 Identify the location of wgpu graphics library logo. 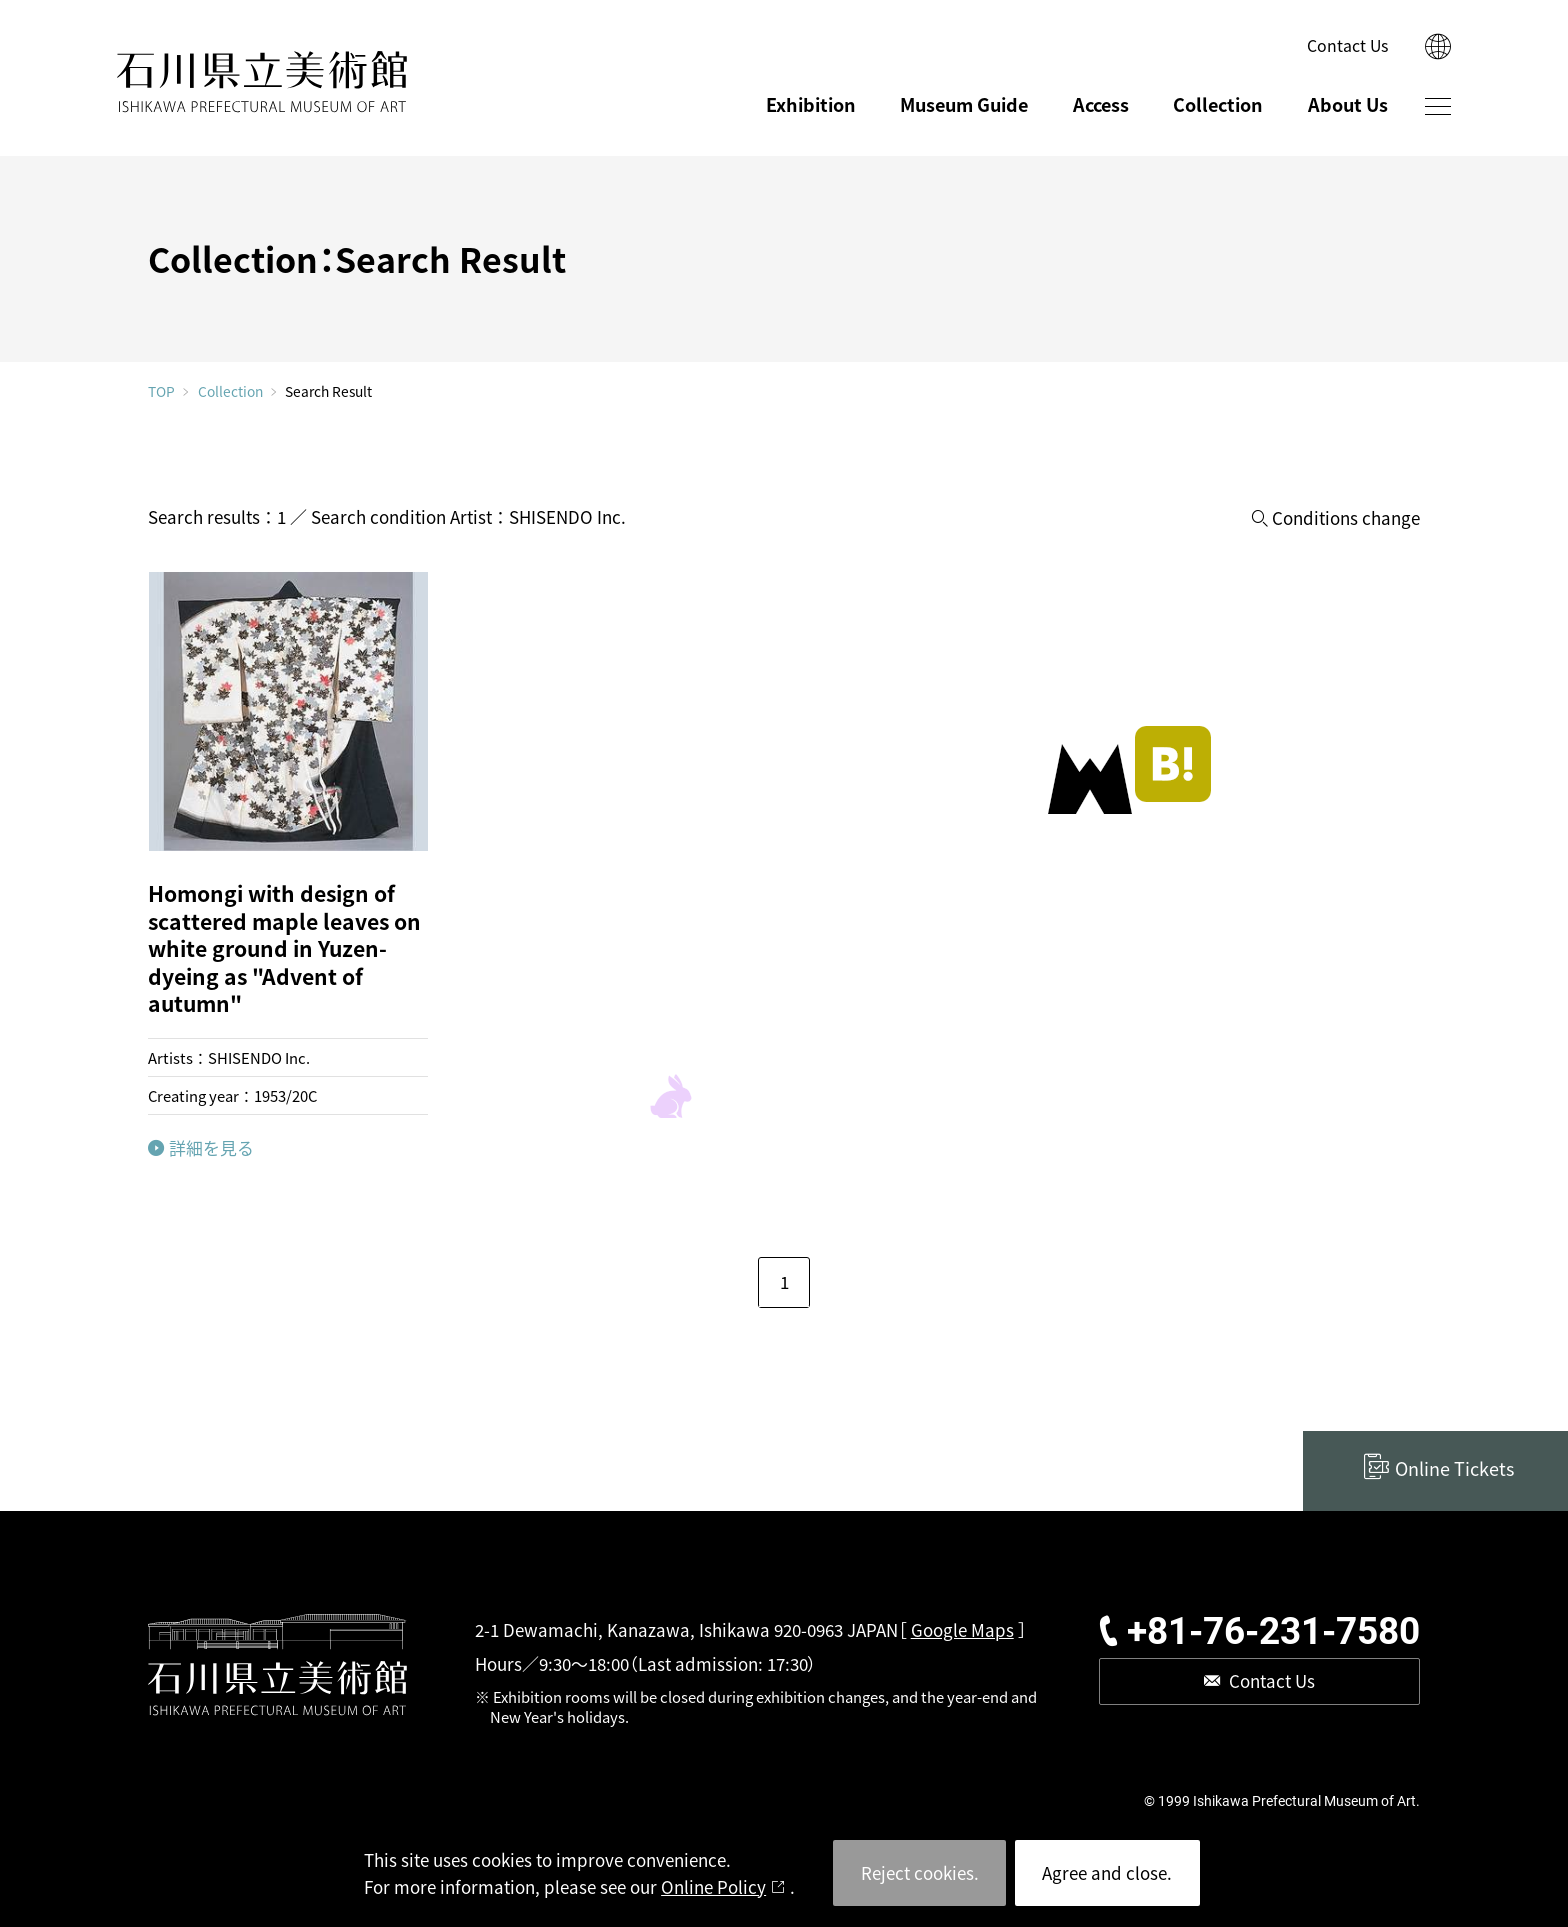
(1090, 779).